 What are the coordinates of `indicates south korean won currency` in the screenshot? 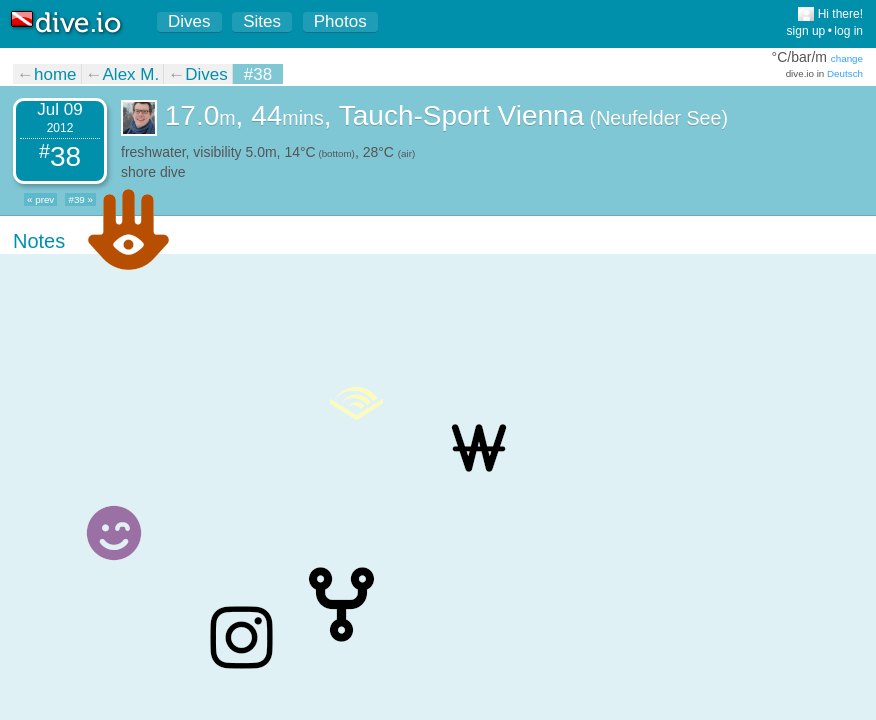 It's located at (479, 448).